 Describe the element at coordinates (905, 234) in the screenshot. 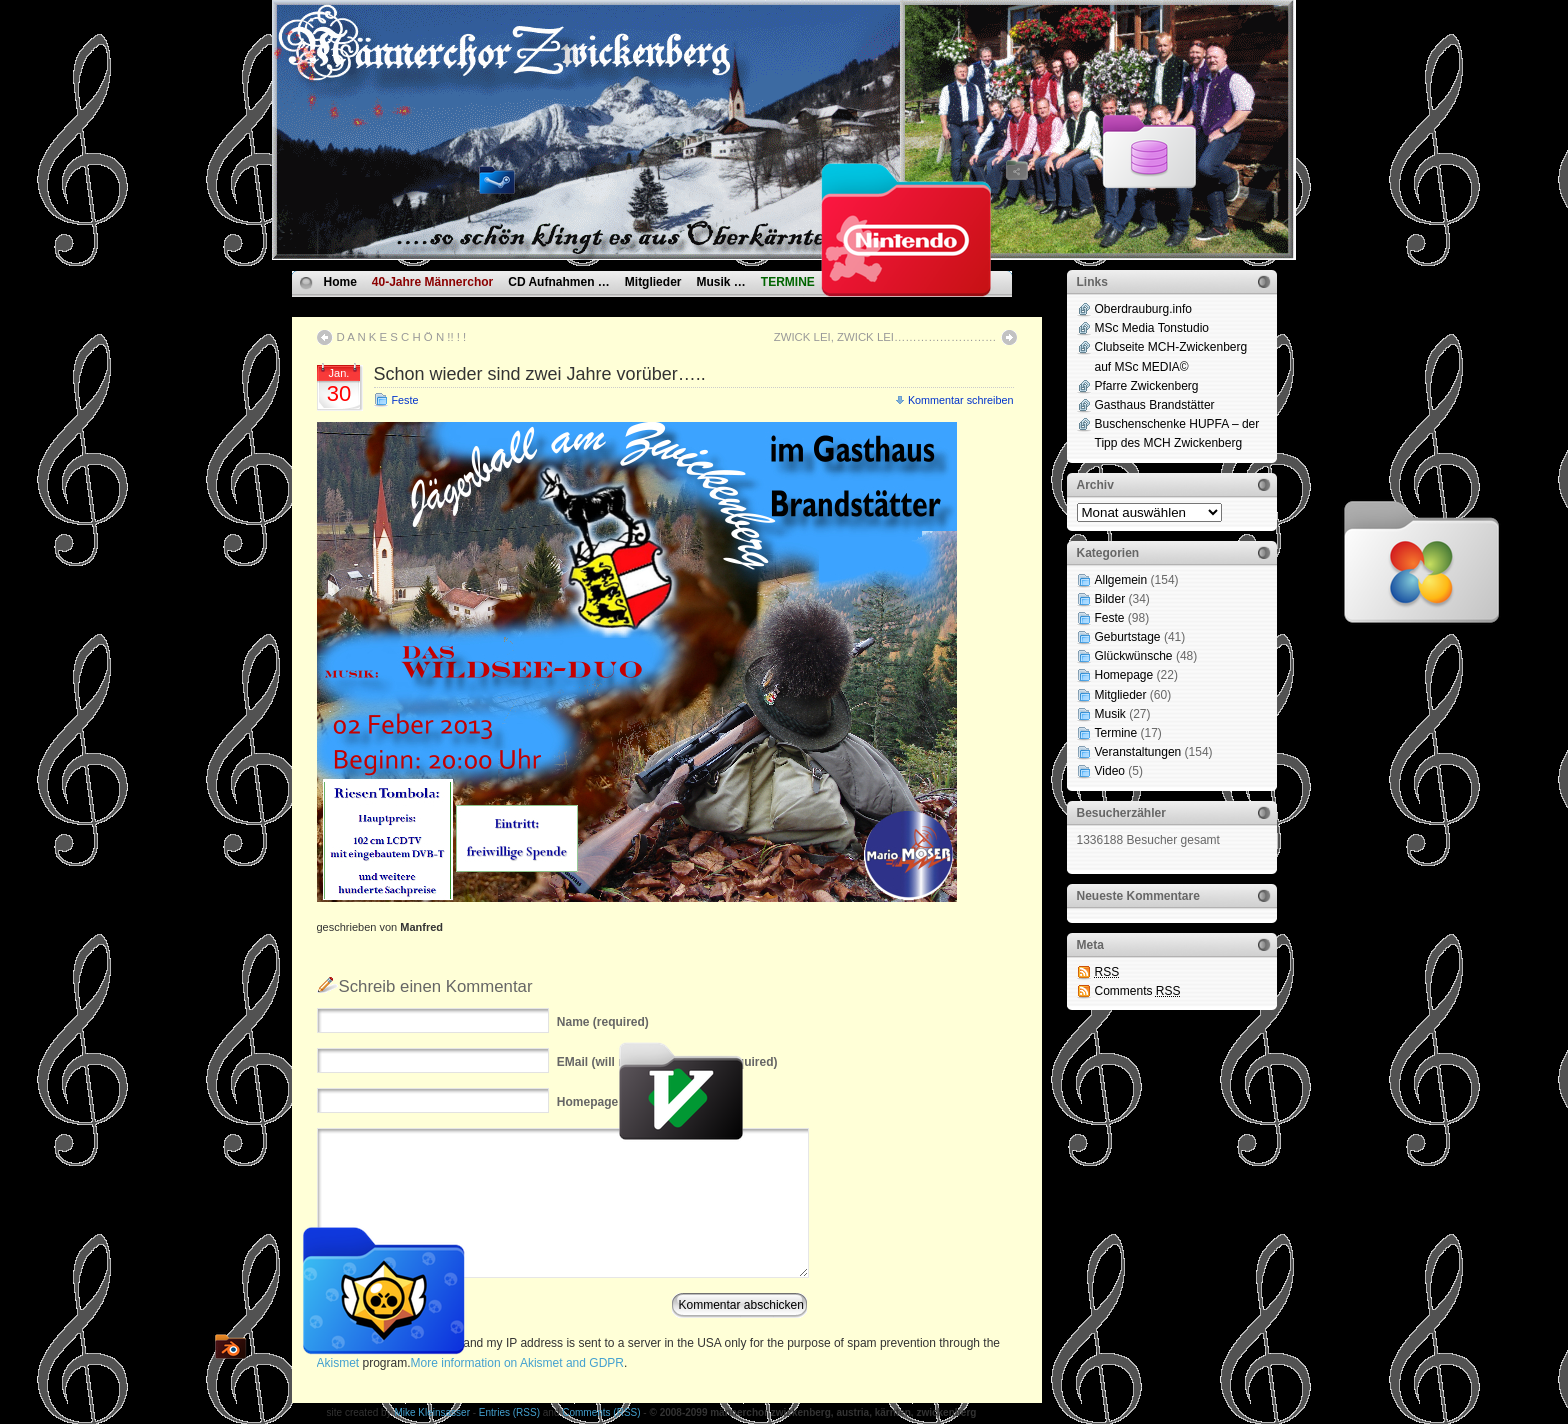

I see `open folder containing Nintendo games or files` at that location.